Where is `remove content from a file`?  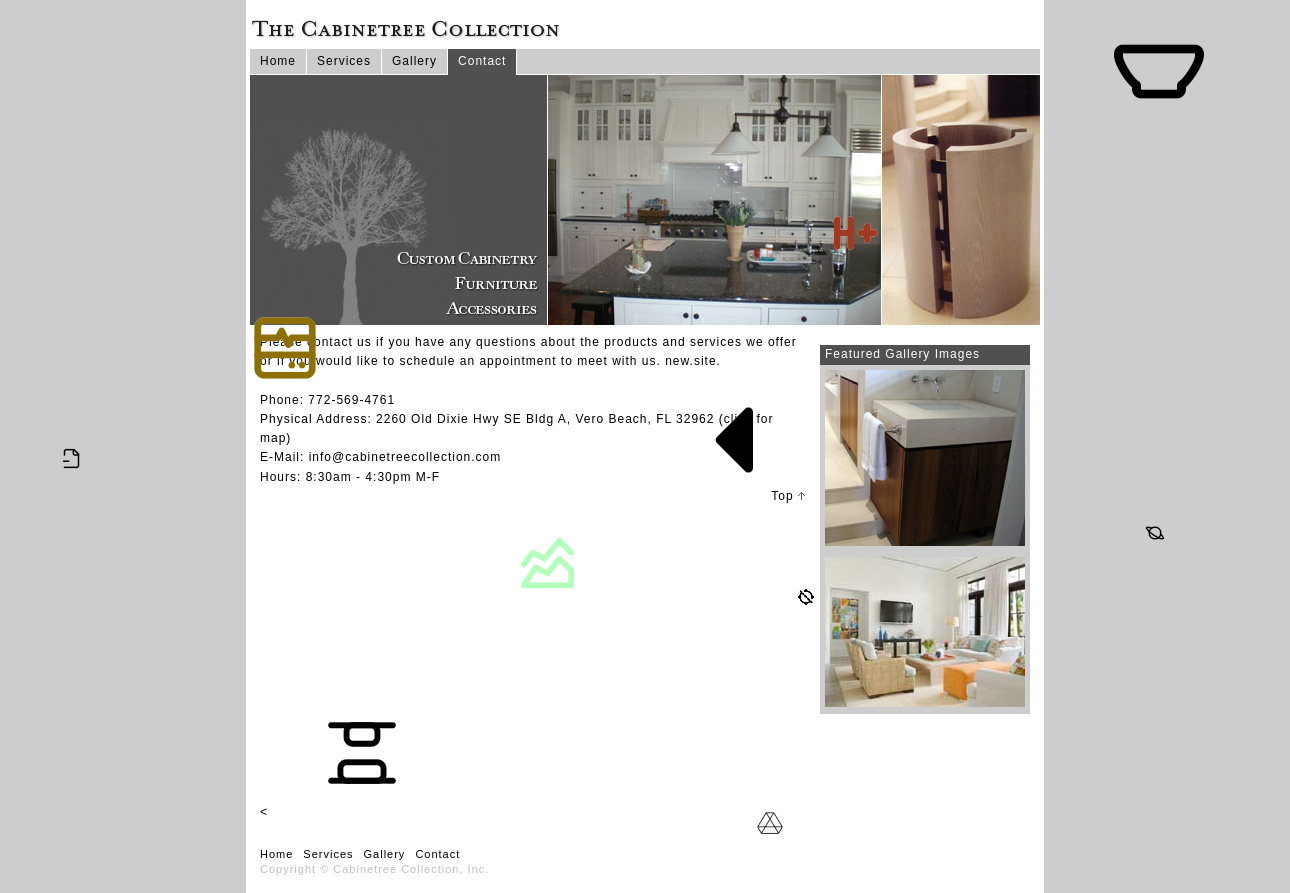 remove content from a file is located at coordinates (71, 458).